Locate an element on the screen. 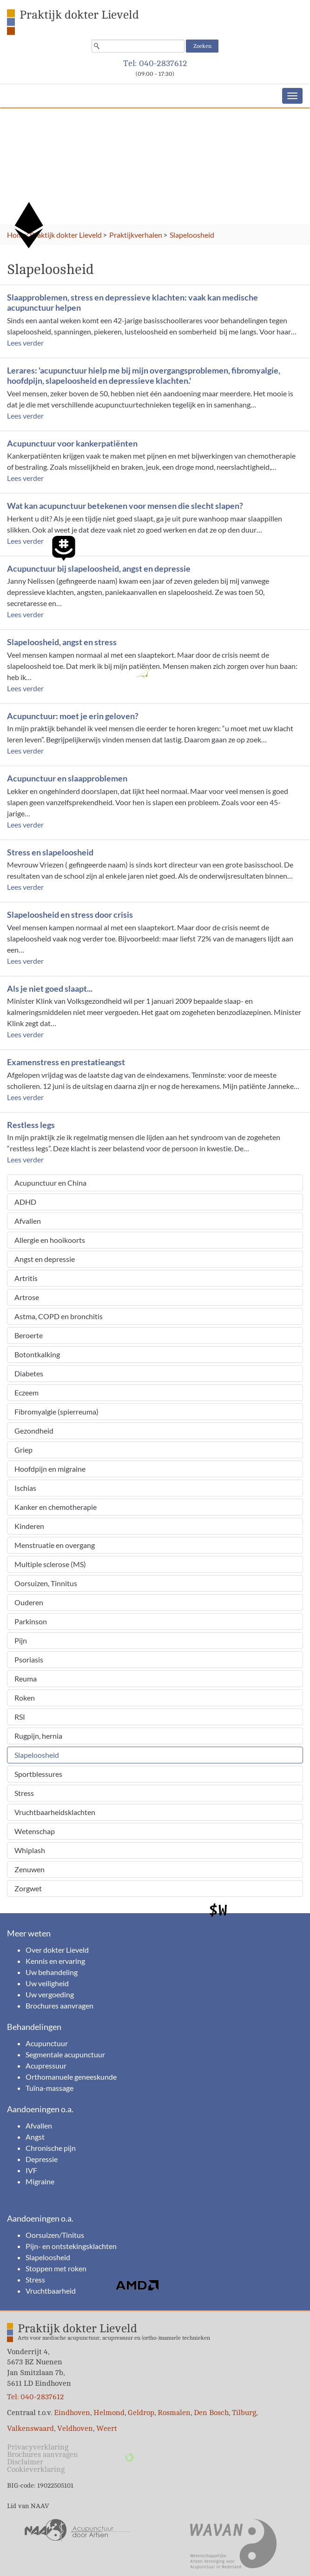  ethereum cryptocurrency logo is located at coordinates (29, 225).